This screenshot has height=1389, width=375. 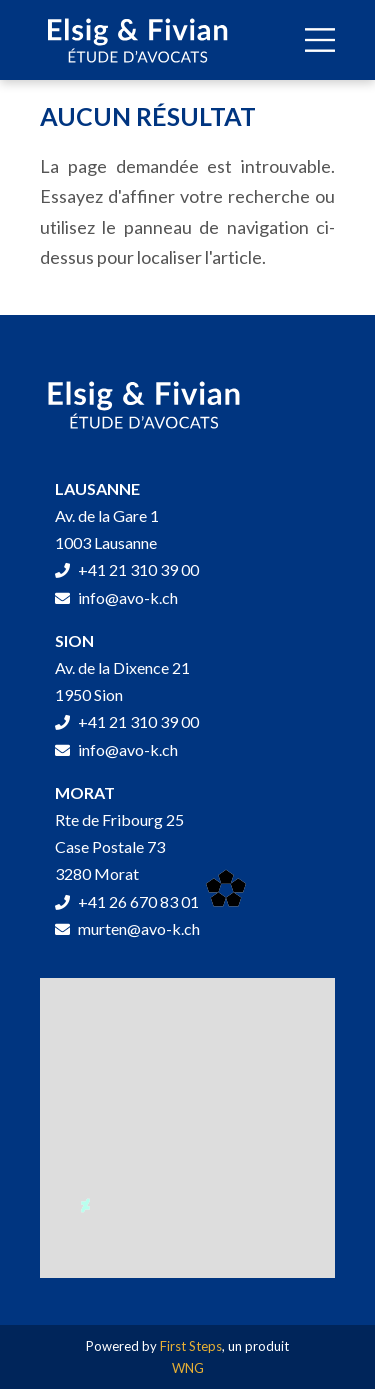 What do you see at coordinates (226, 888) in the screenshot?
I see `rootssage app or service logo` at bounding box center [226, 888].